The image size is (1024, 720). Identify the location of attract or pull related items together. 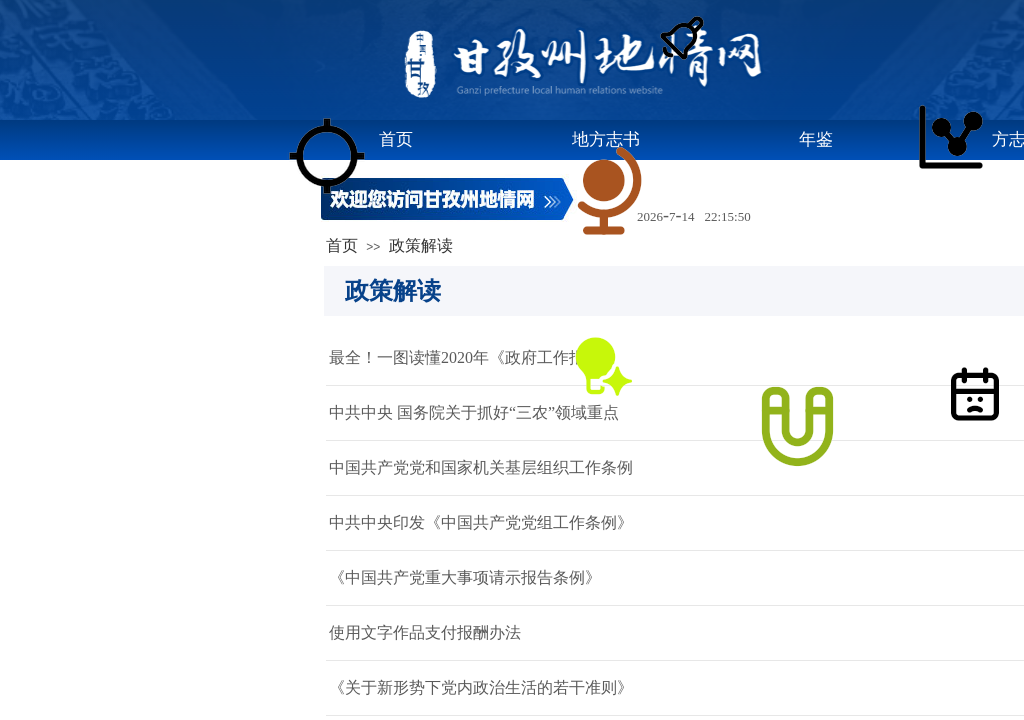
(797, 426).